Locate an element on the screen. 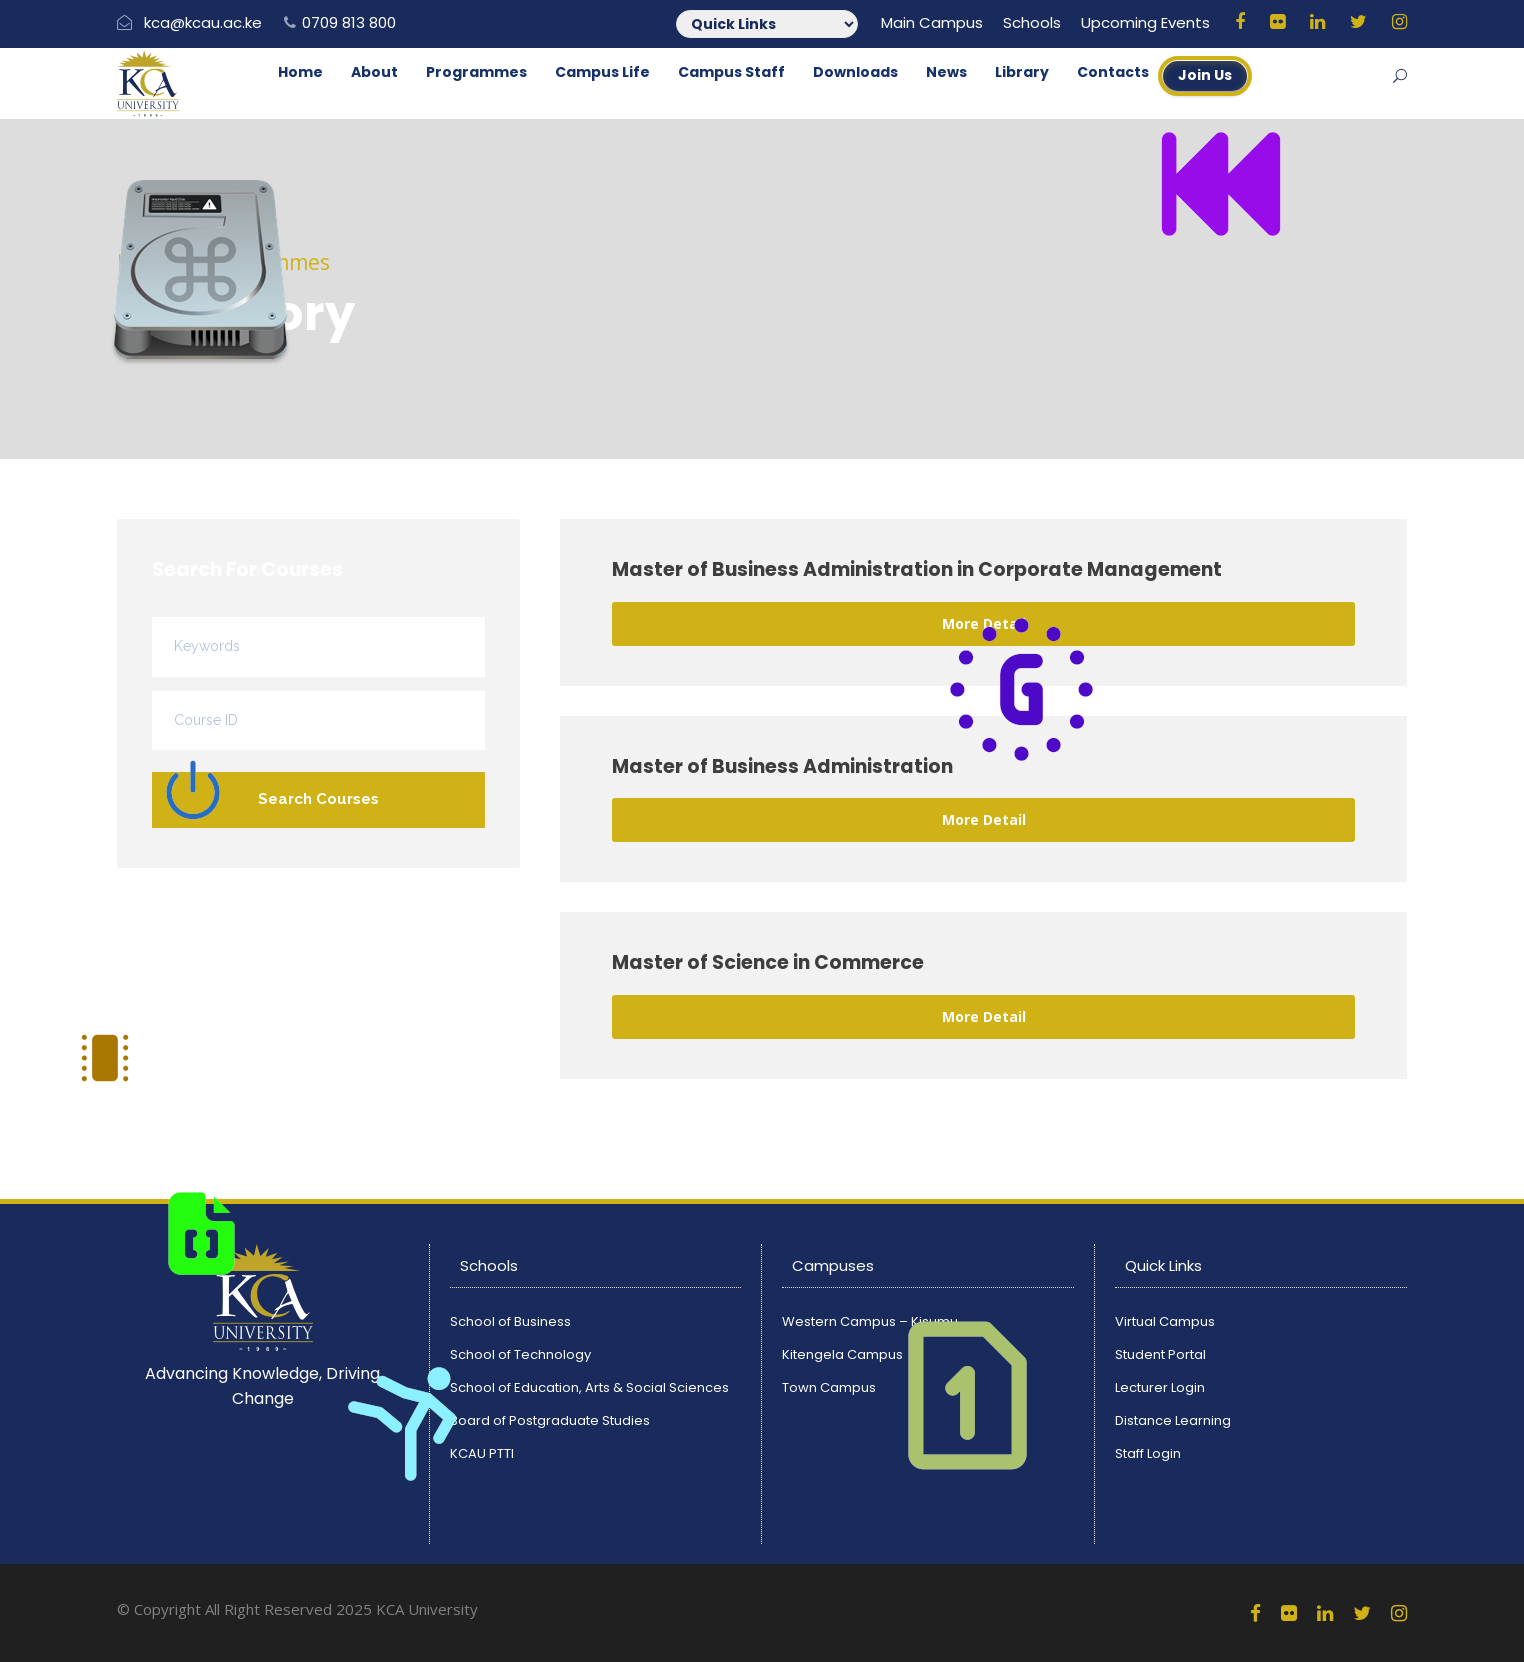  view source code file is located at coordinates (201, 1233).